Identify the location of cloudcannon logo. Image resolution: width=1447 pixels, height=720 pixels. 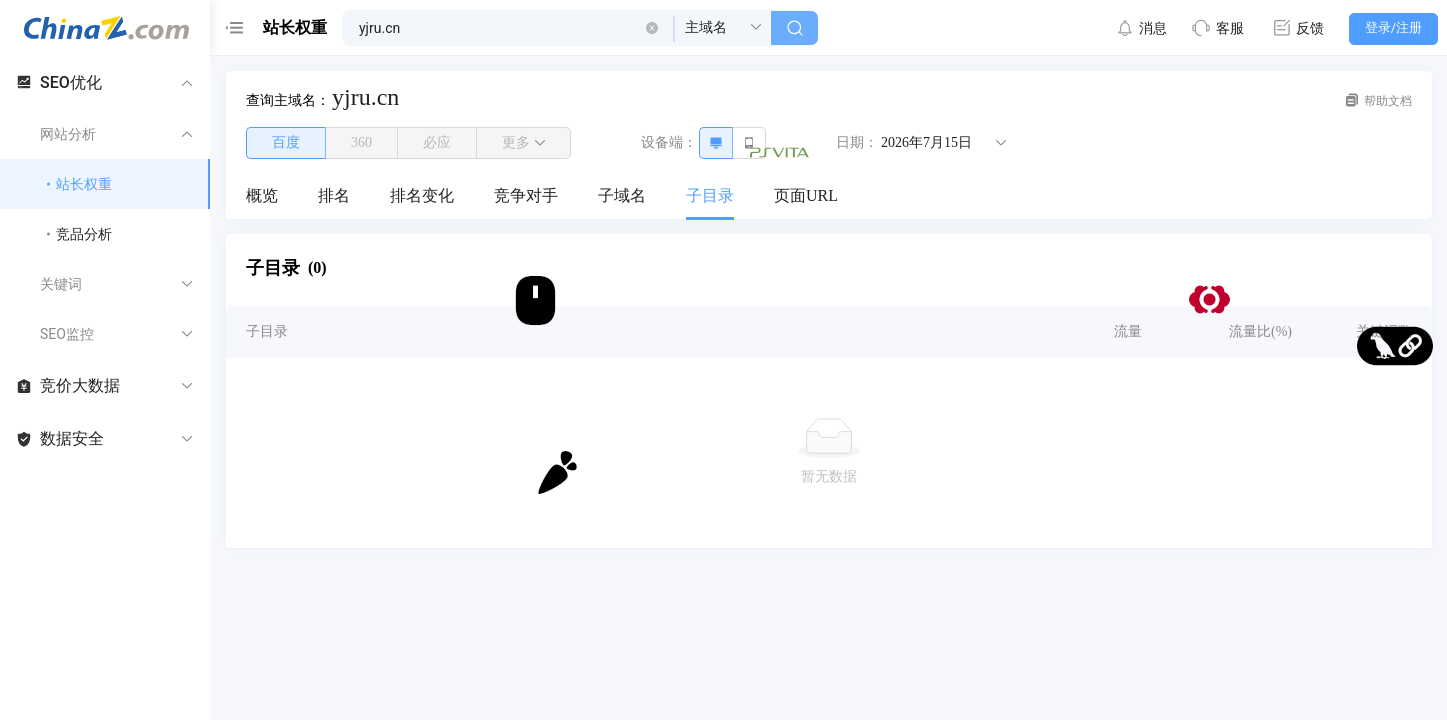
(1209, 299).